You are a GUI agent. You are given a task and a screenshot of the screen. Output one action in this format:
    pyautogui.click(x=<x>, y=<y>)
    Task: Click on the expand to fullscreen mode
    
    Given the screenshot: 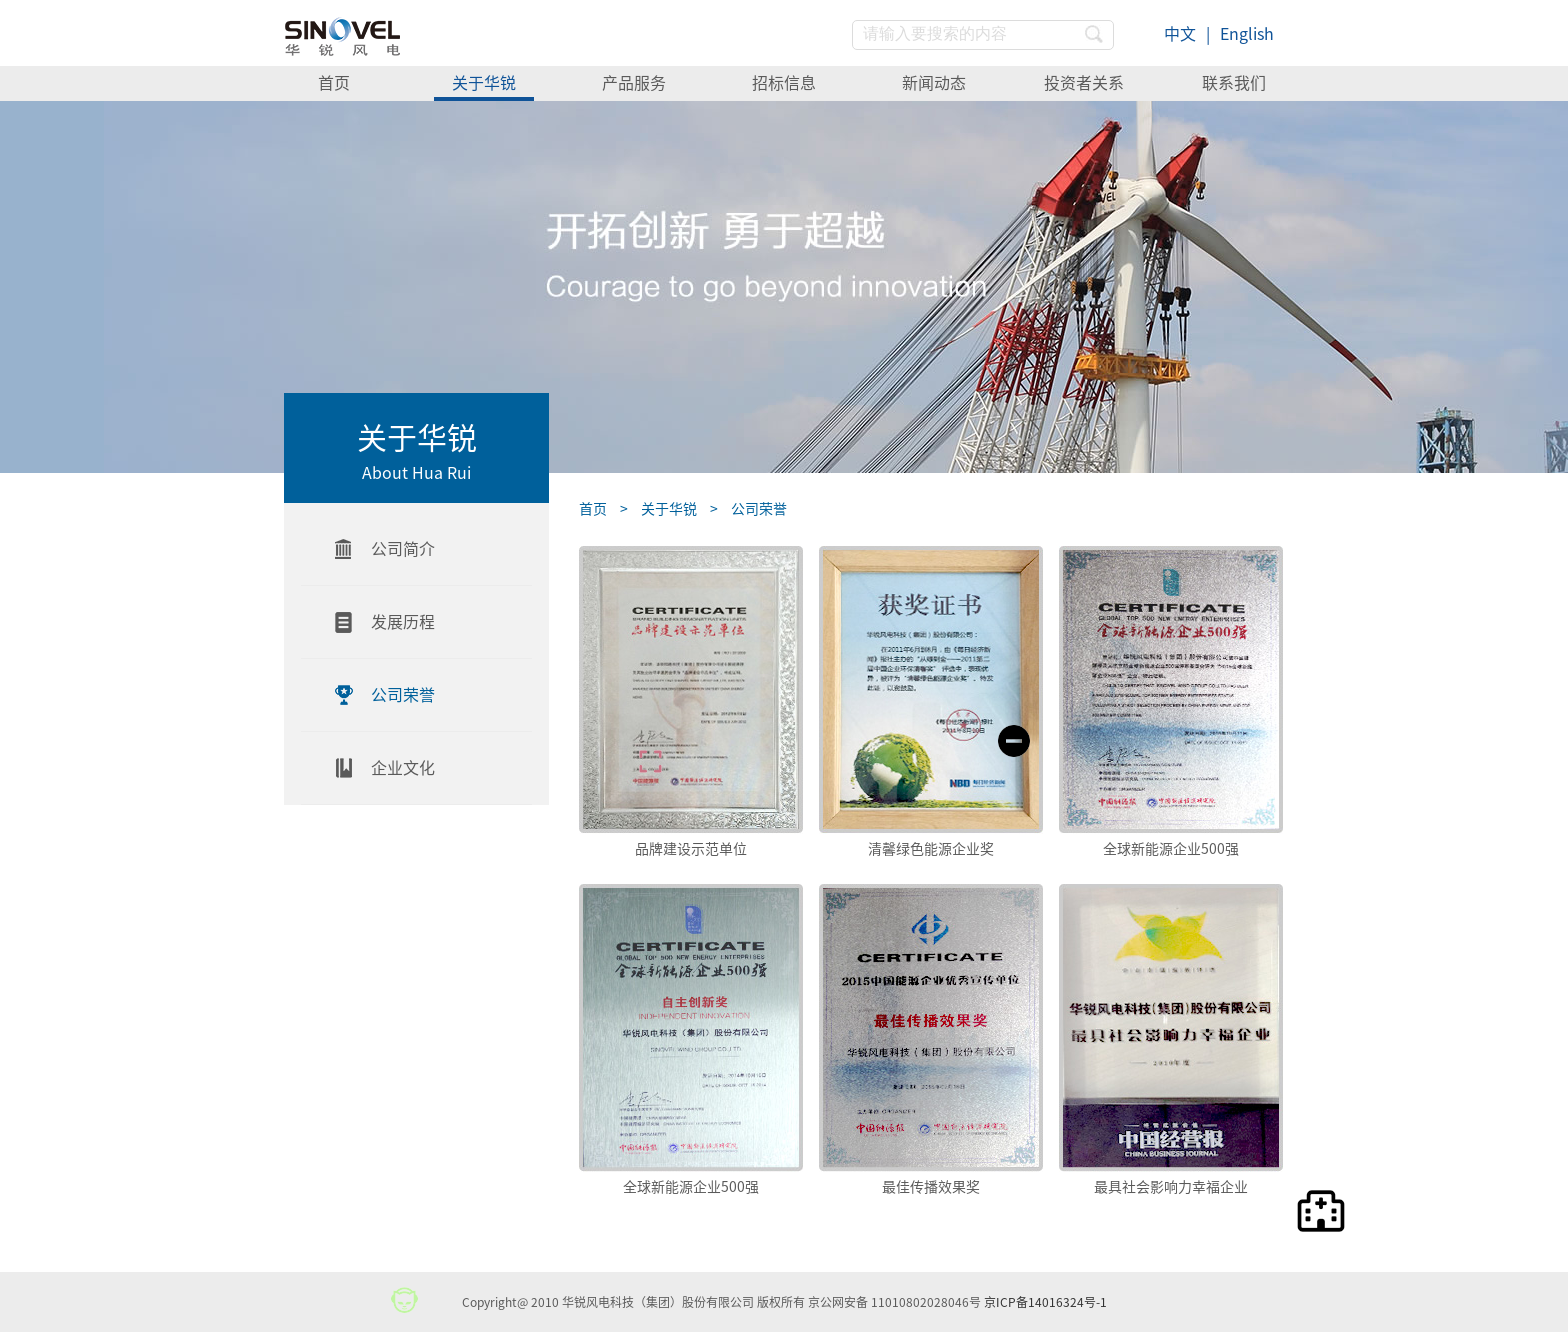 What is the action you would take?
    pyautogui.click(x=650, y=761)
    